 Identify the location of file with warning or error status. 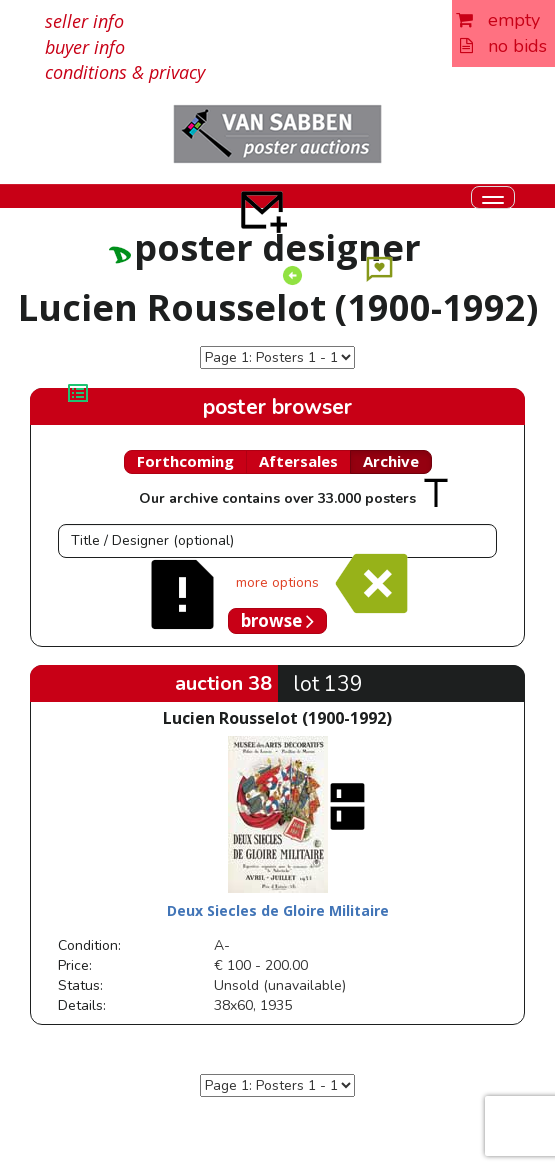
(182, 594).